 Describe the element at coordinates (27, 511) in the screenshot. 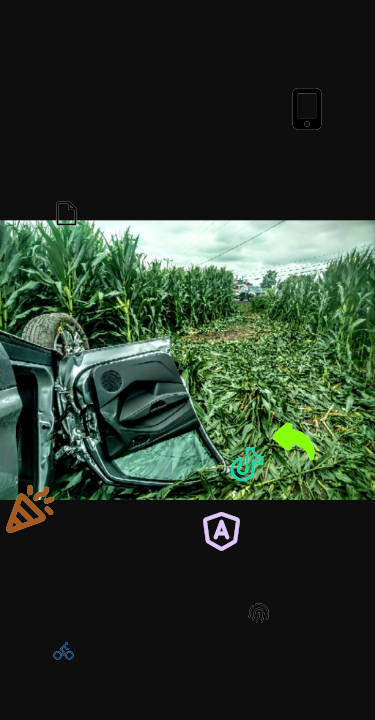

I see `indicates a celebration or achievement` at that location.